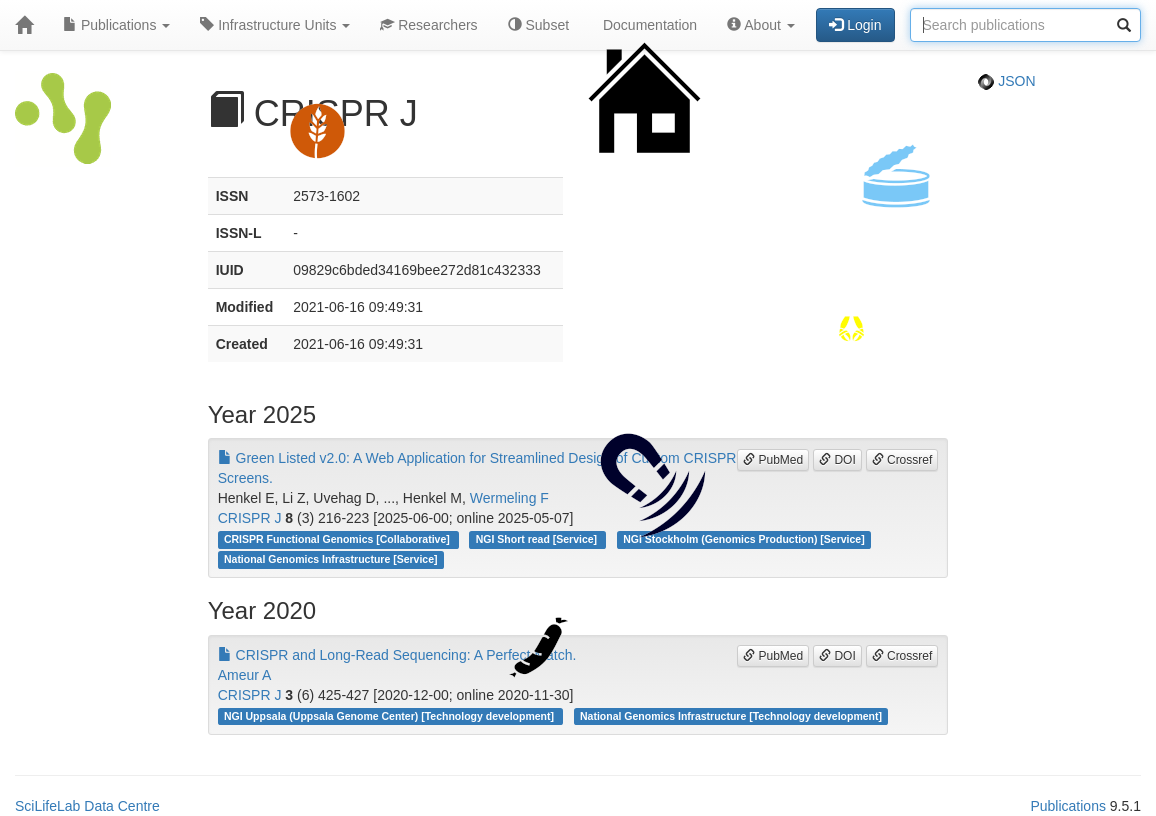  I want to click on opened canned food item, so click(896, 176).